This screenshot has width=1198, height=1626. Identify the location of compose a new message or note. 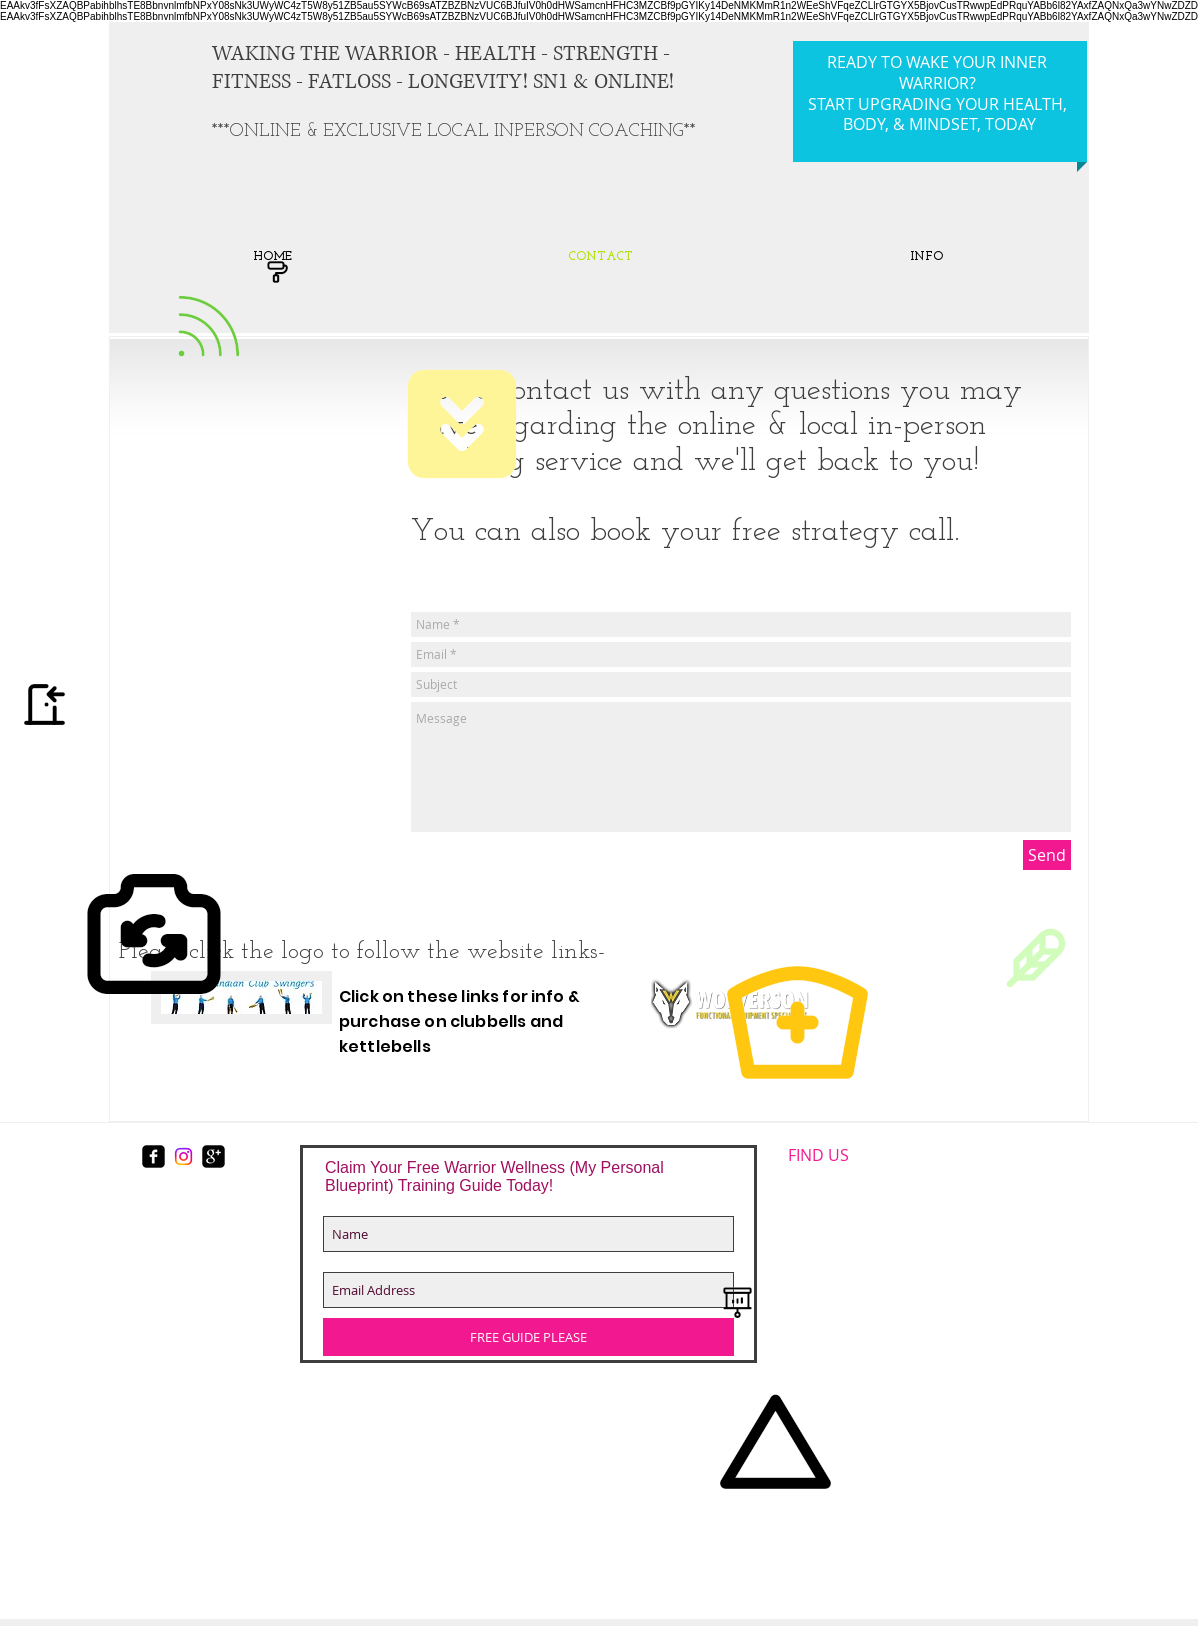
(1036, 958).